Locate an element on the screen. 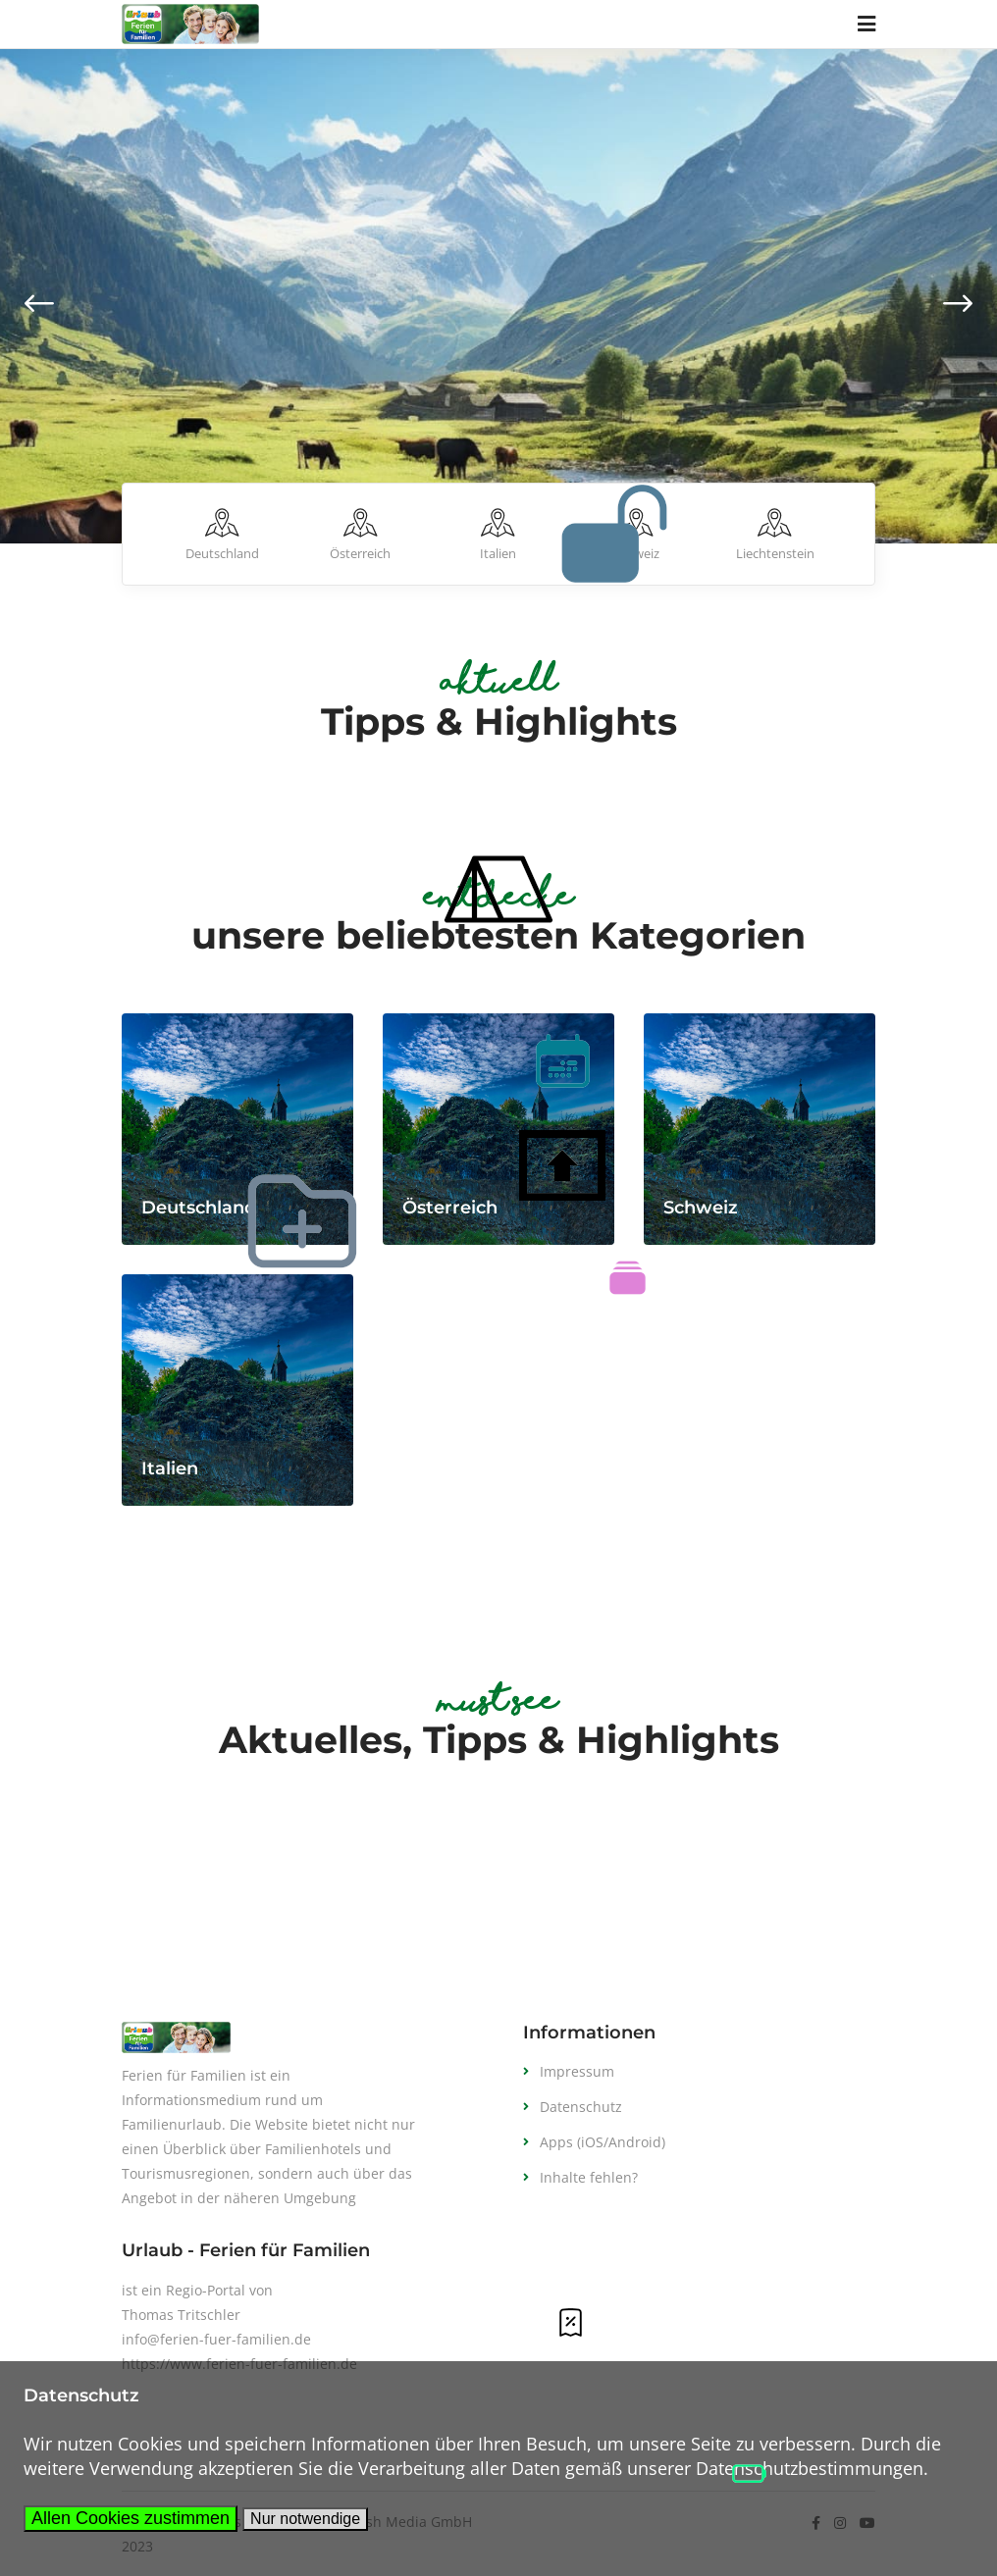 This screenshot has width=997, height=2576. unlocked or unsecured state is located at coordinates (614, 534).